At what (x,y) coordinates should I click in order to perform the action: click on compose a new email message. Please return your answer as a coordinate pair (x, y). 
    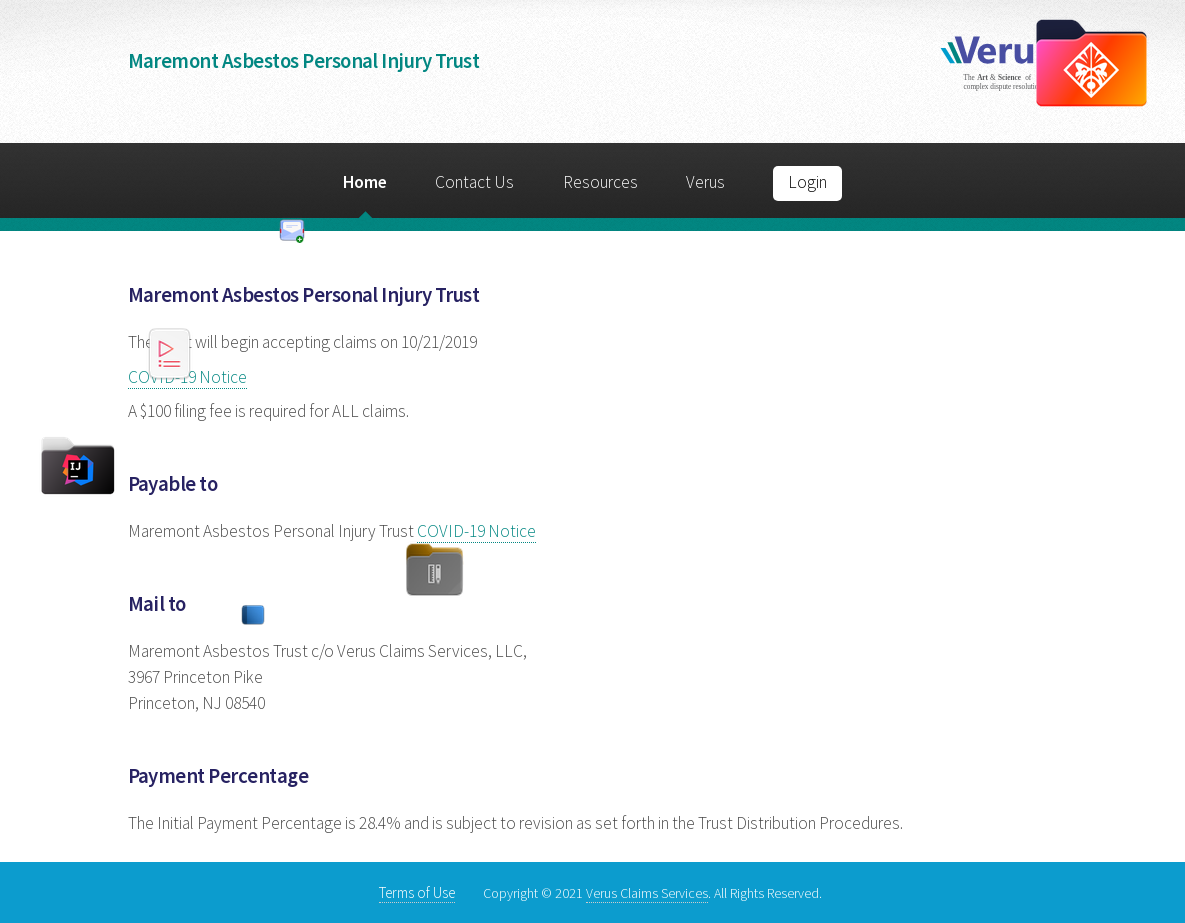
    Looking at the image, I should click on (292, 230).